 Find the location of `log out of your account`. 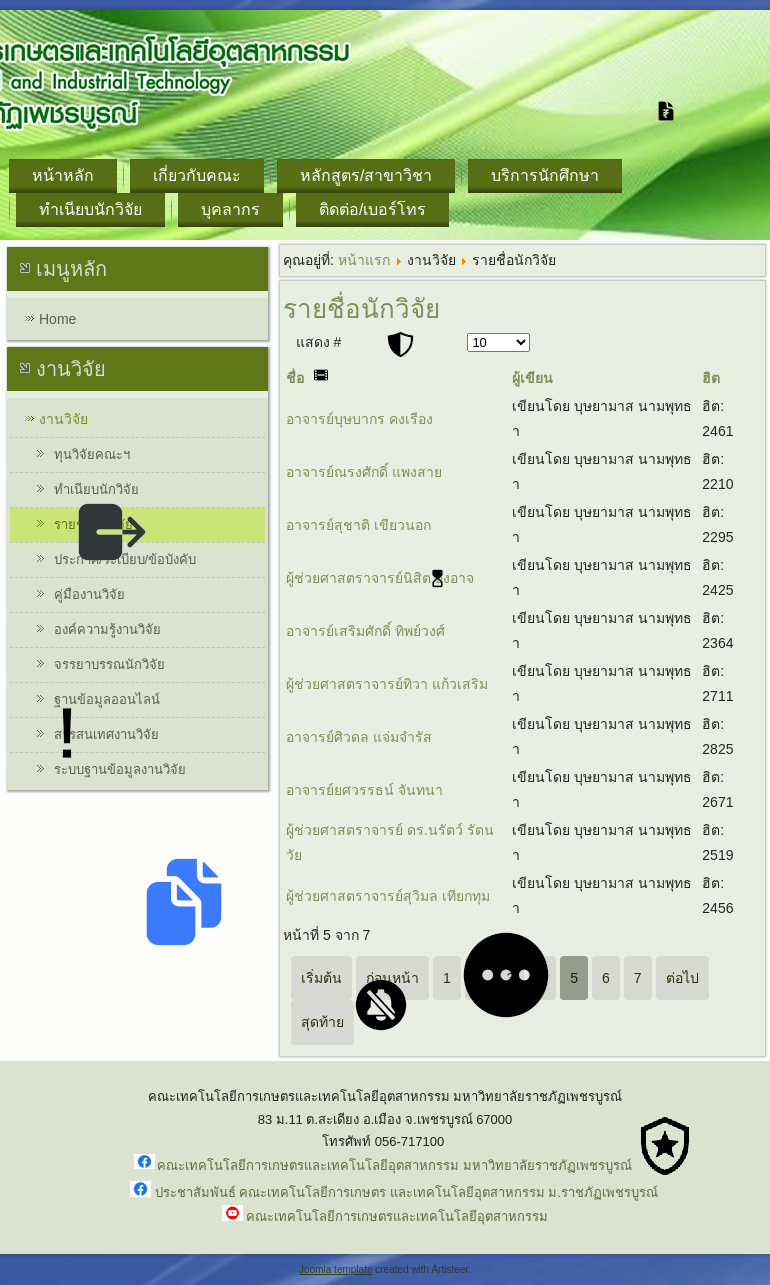

log out of your account is located at coordinates (112, 532).